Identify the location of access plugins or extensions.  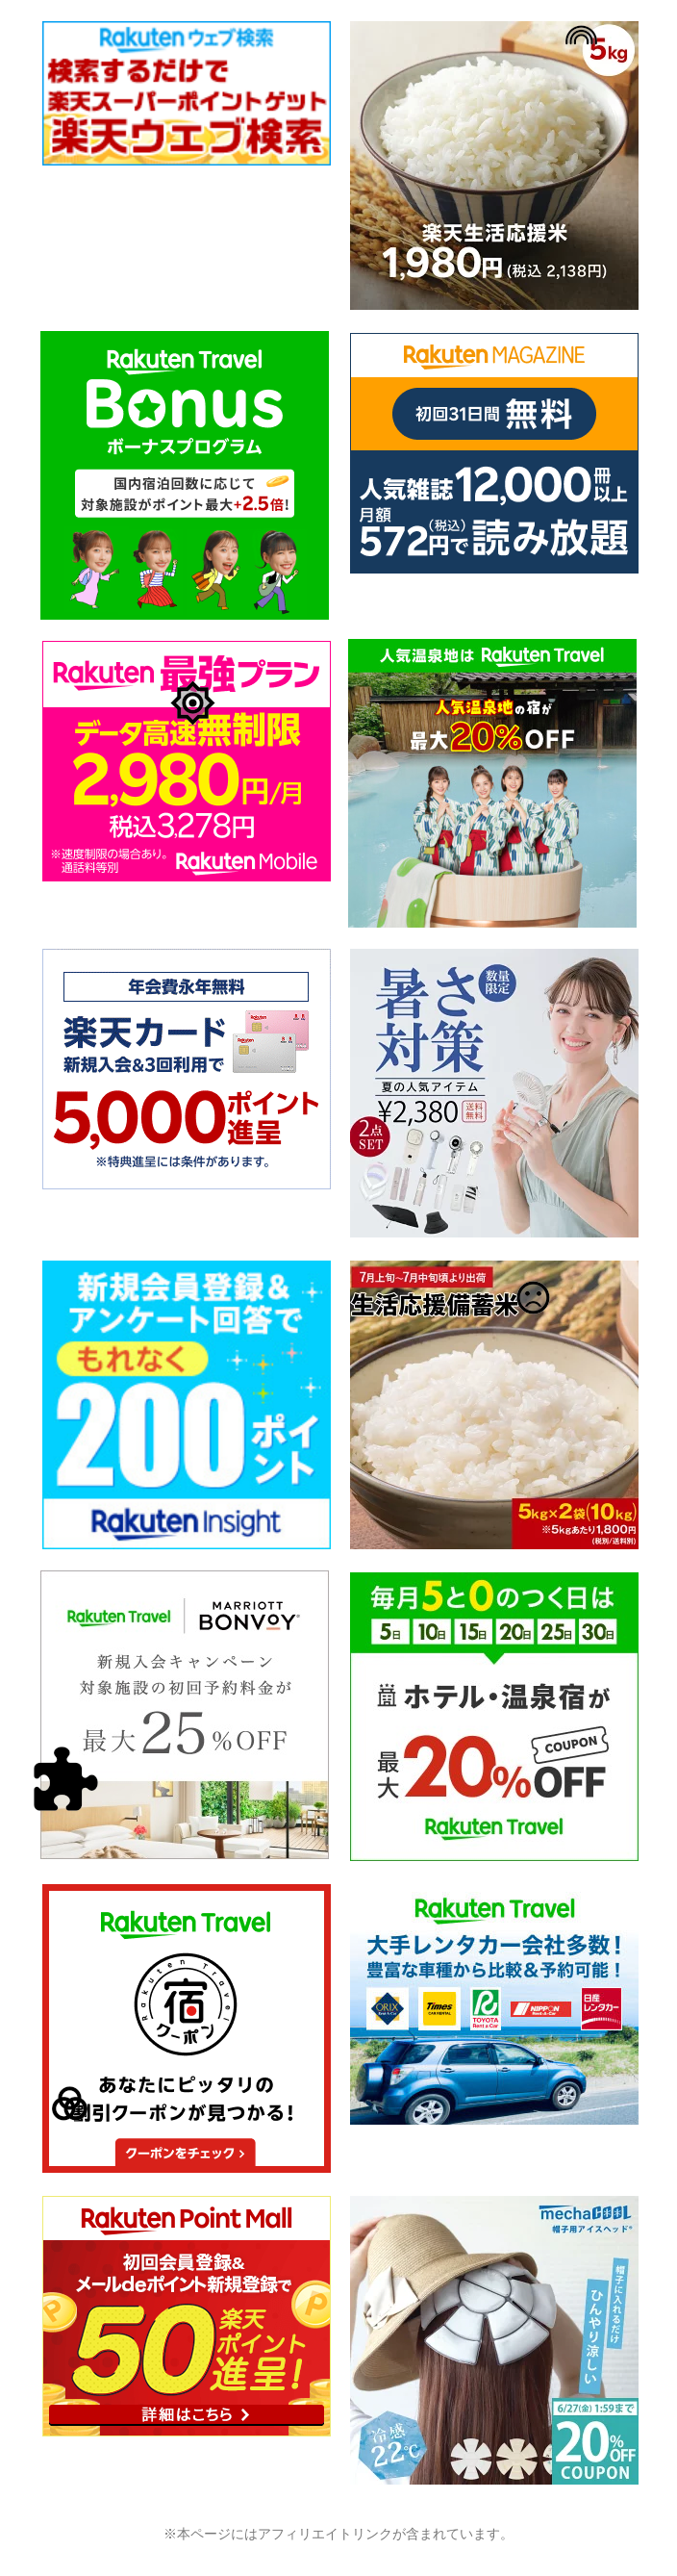
(65, 1778).